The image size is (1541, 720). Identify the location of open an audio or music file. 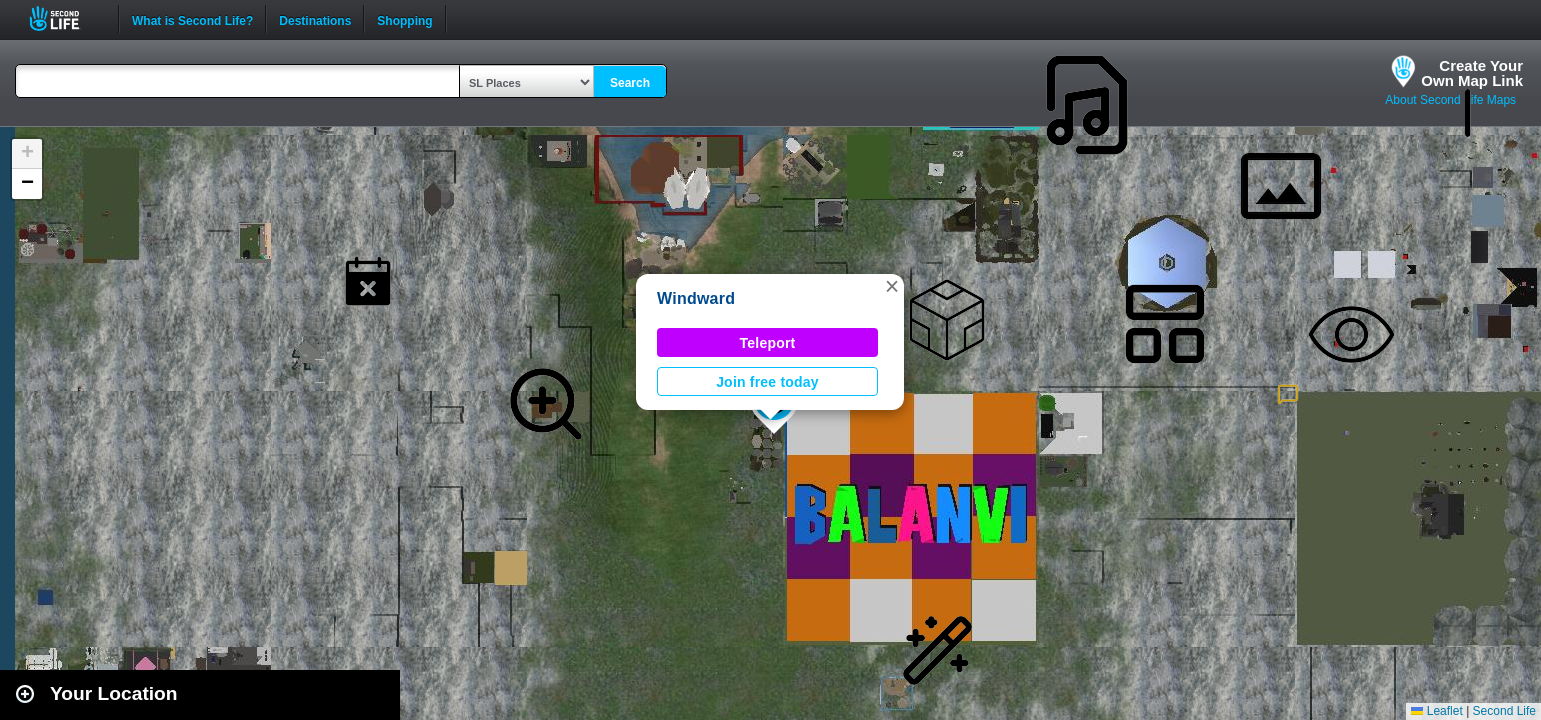
(1087, 105).